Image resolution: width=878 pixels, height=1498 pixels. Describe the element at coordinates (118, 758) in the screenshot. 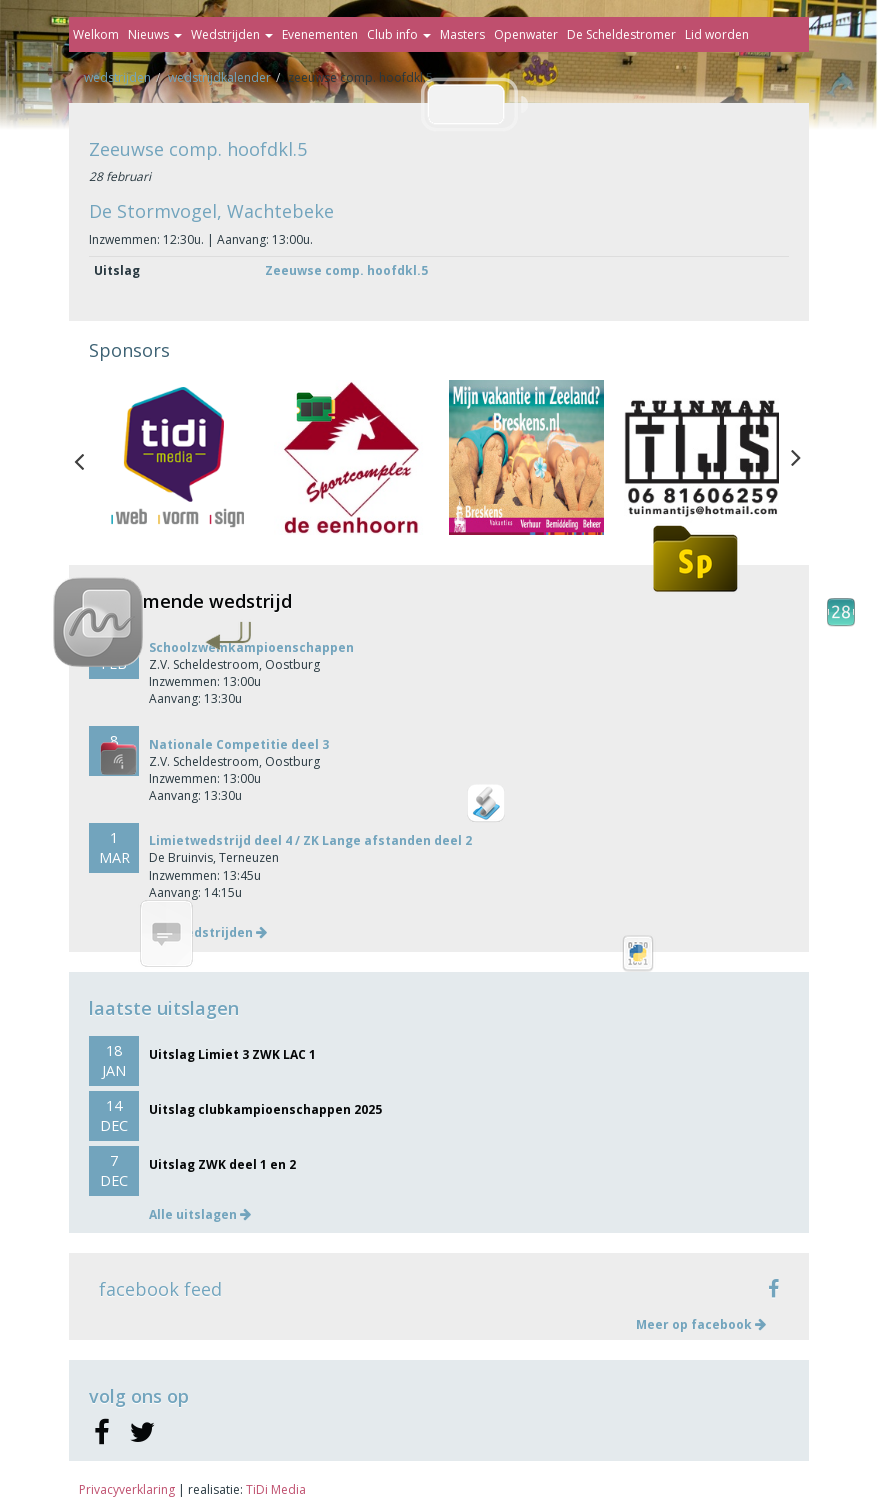

I see `open insync cloud sync folder` at that location.